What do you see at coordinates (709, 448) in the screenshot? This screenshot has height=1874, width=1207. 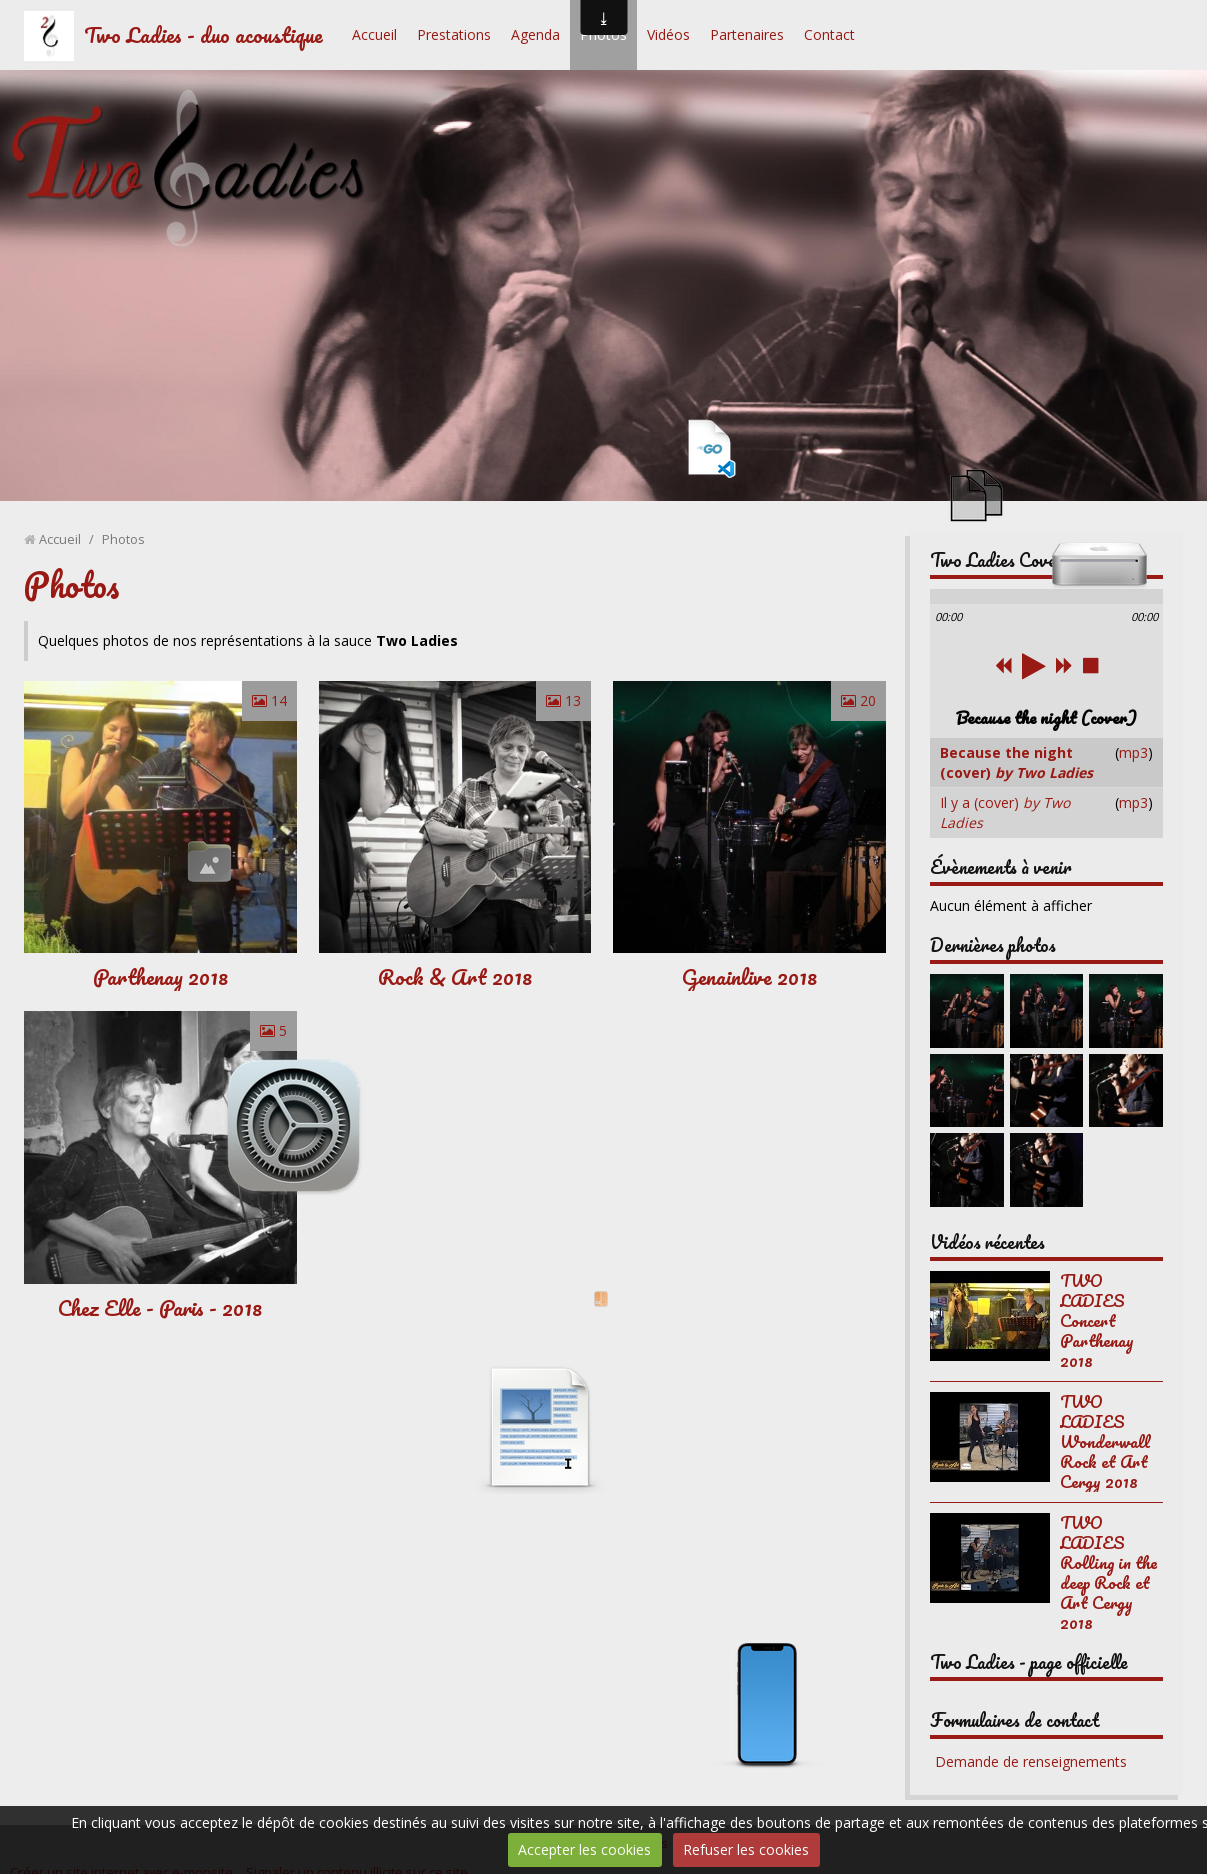 I see `open a Go language file in Visual Studio Code` at bounding box center [709, 448].